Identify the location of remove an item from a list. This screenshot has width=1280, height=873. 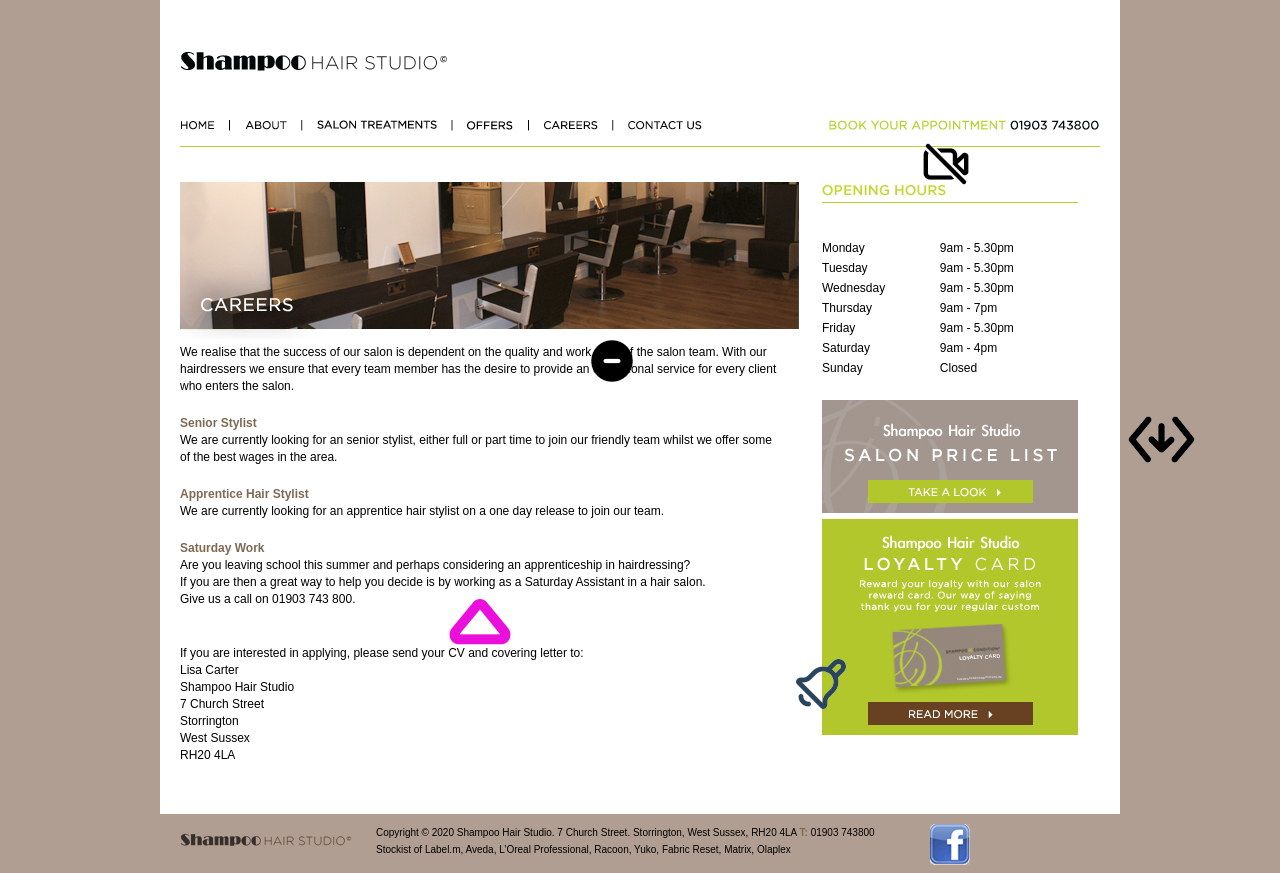
(612, 361).